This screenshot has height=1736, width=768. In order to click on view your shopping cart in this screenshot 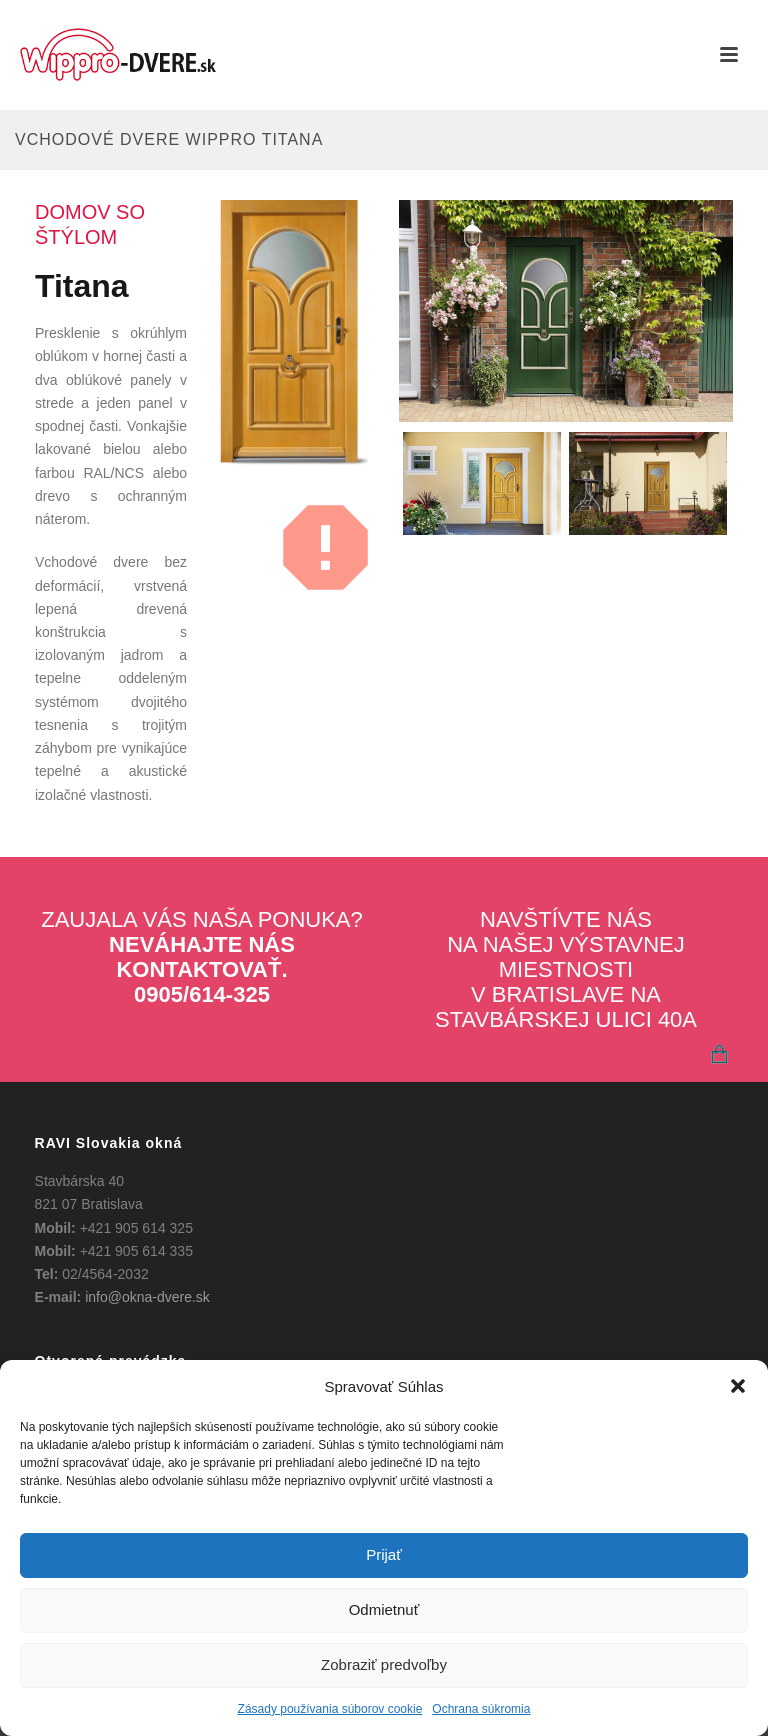, I will do `click(719, 1054)`.